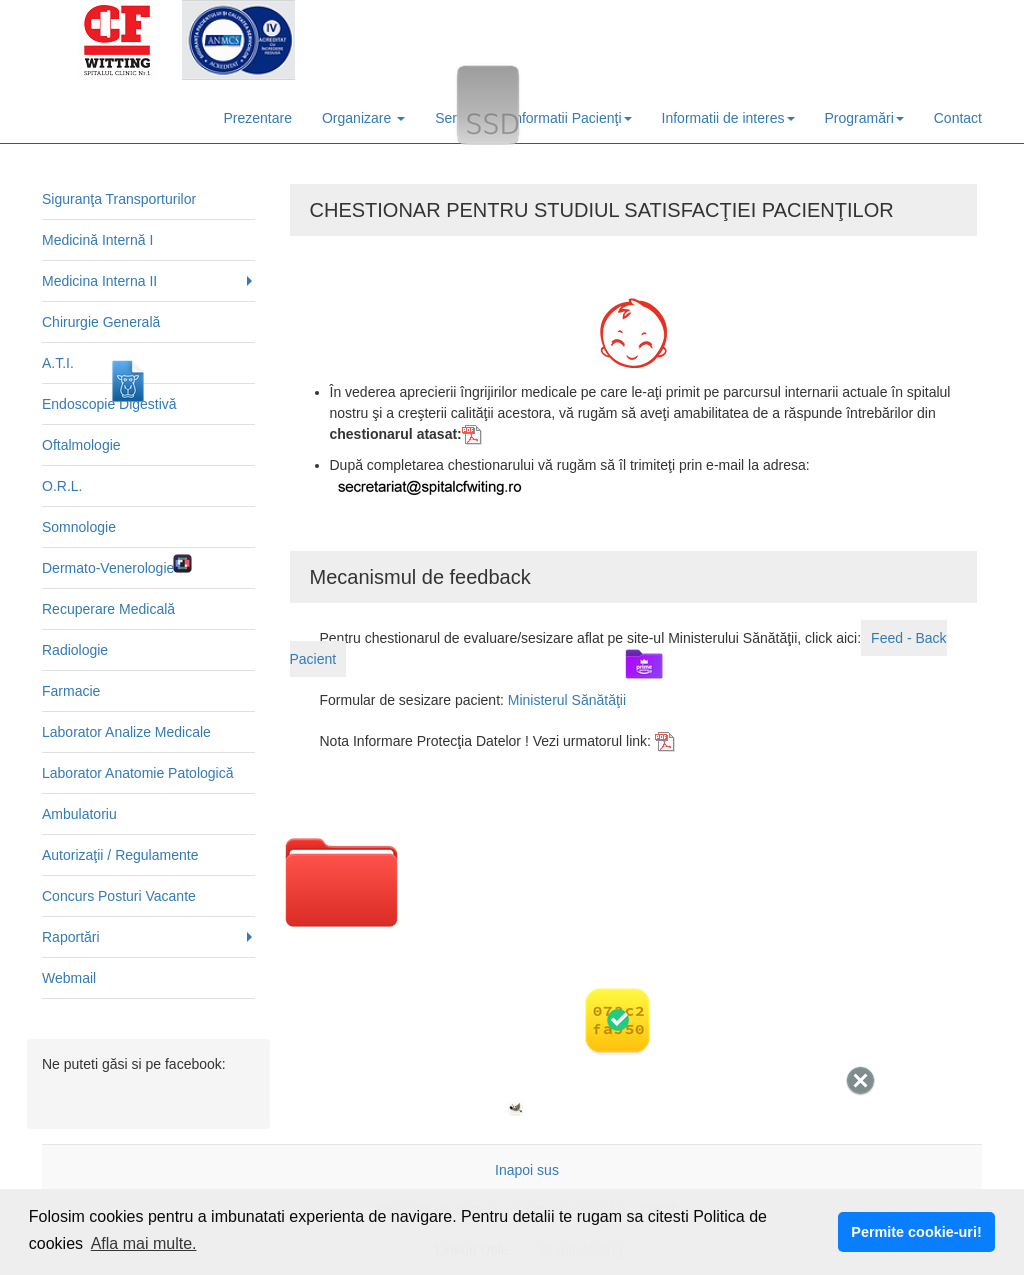 The width and height of the screenshot is (1024, 1275). What do you see at coordinates (515, 1107) in the screenshot?
I see `open GIMP image editor` at bounding box center [515, 1107].